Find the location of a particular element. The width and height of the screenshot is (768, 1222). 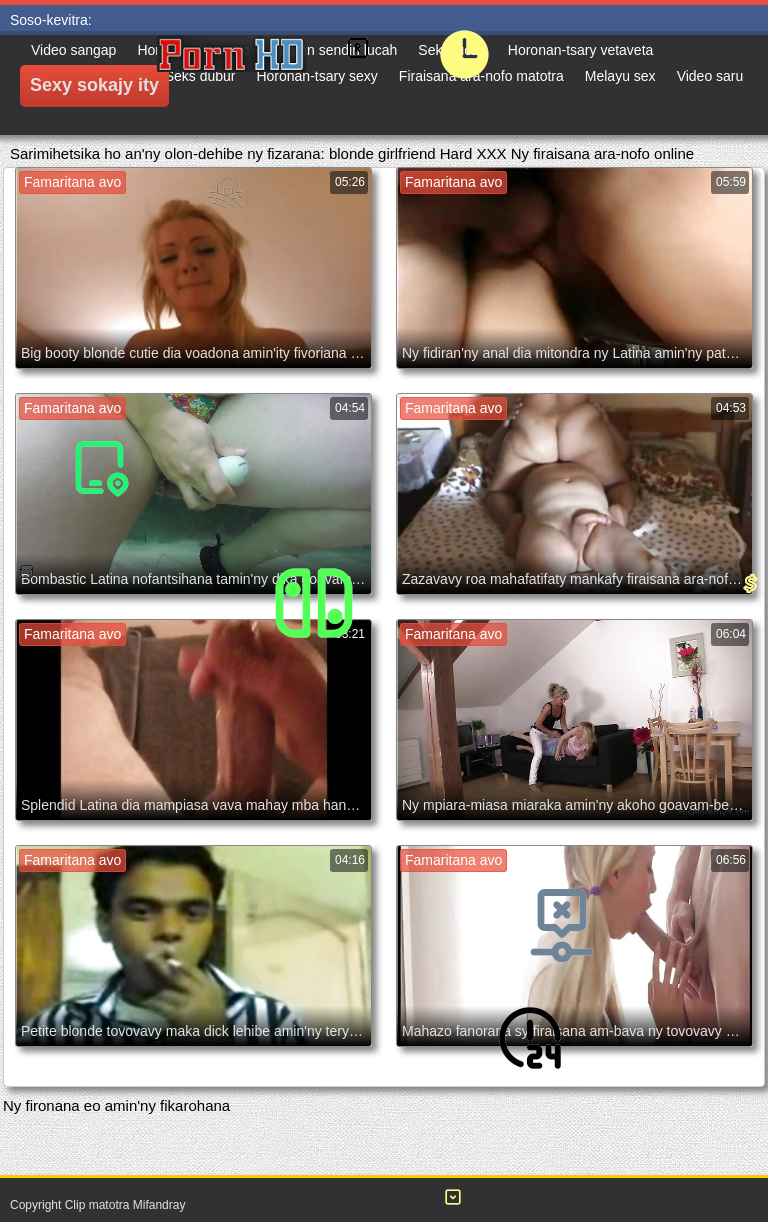

view time or clock settings is located at coordinates (464, 54).